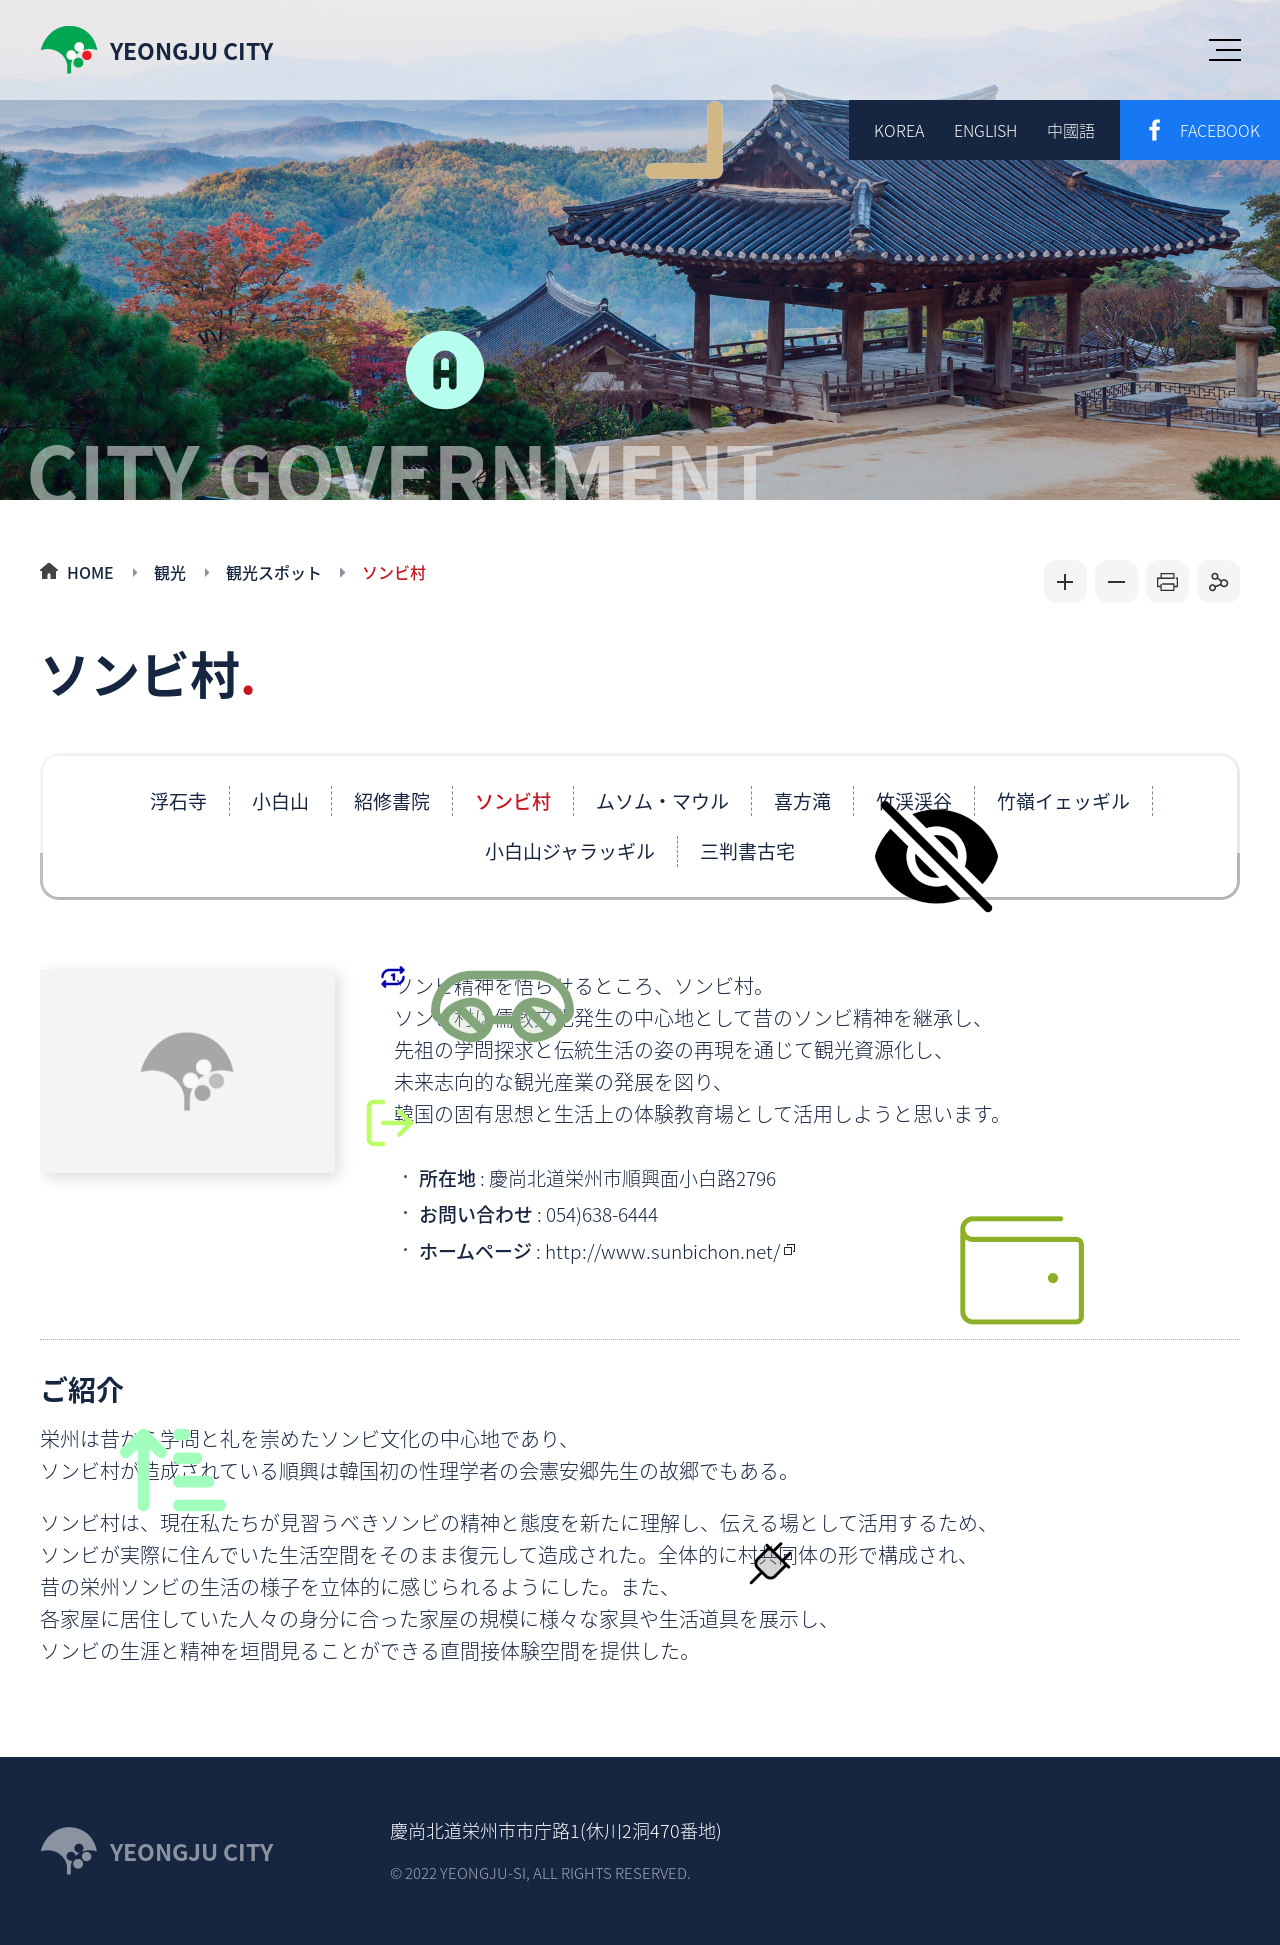  I want to click on select option A in a multiple choice interface, so click(445, 370).